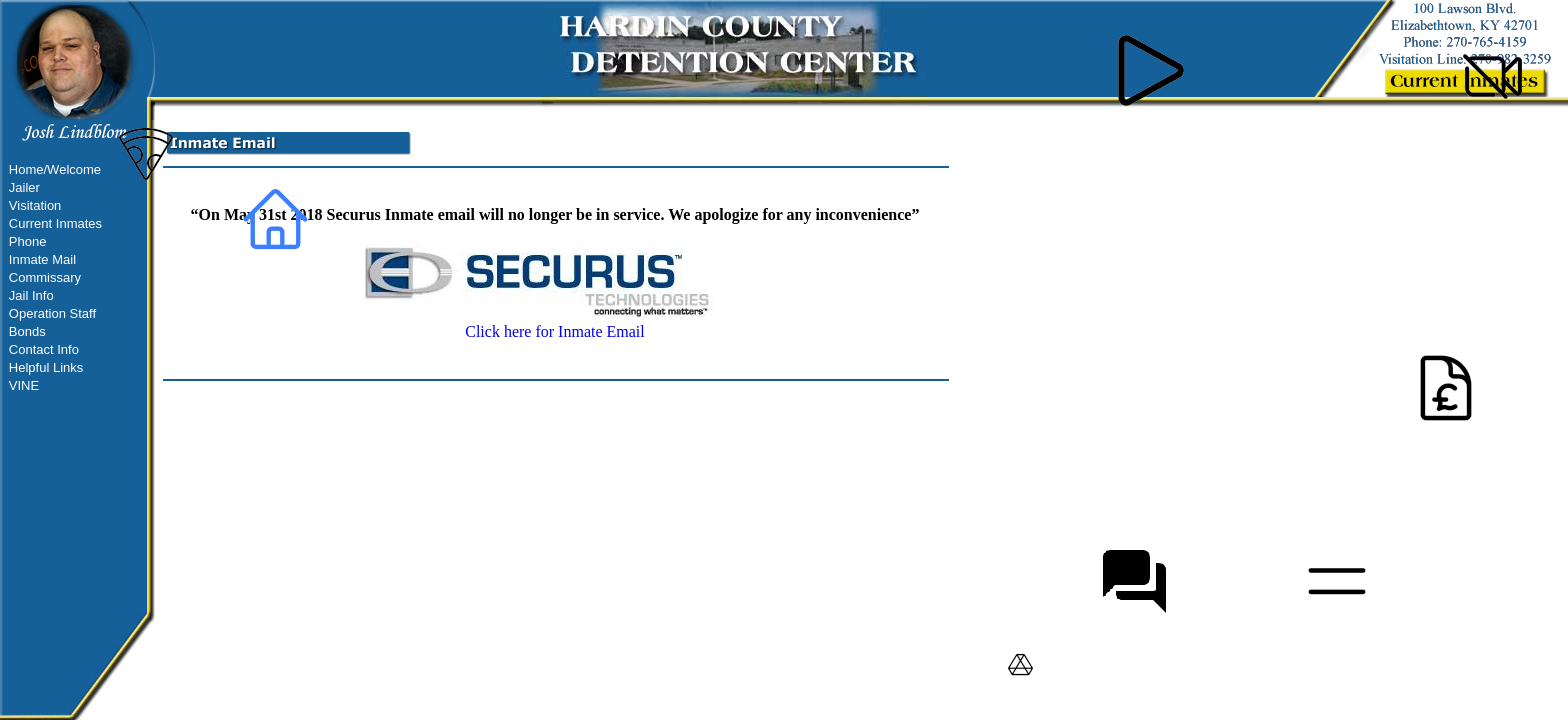 This screenshot has width=1568, height=720. What do you see at coordinates (1493, 76) in the screenshot?
I see `video camera is off` at bounding box center [1493, 76].